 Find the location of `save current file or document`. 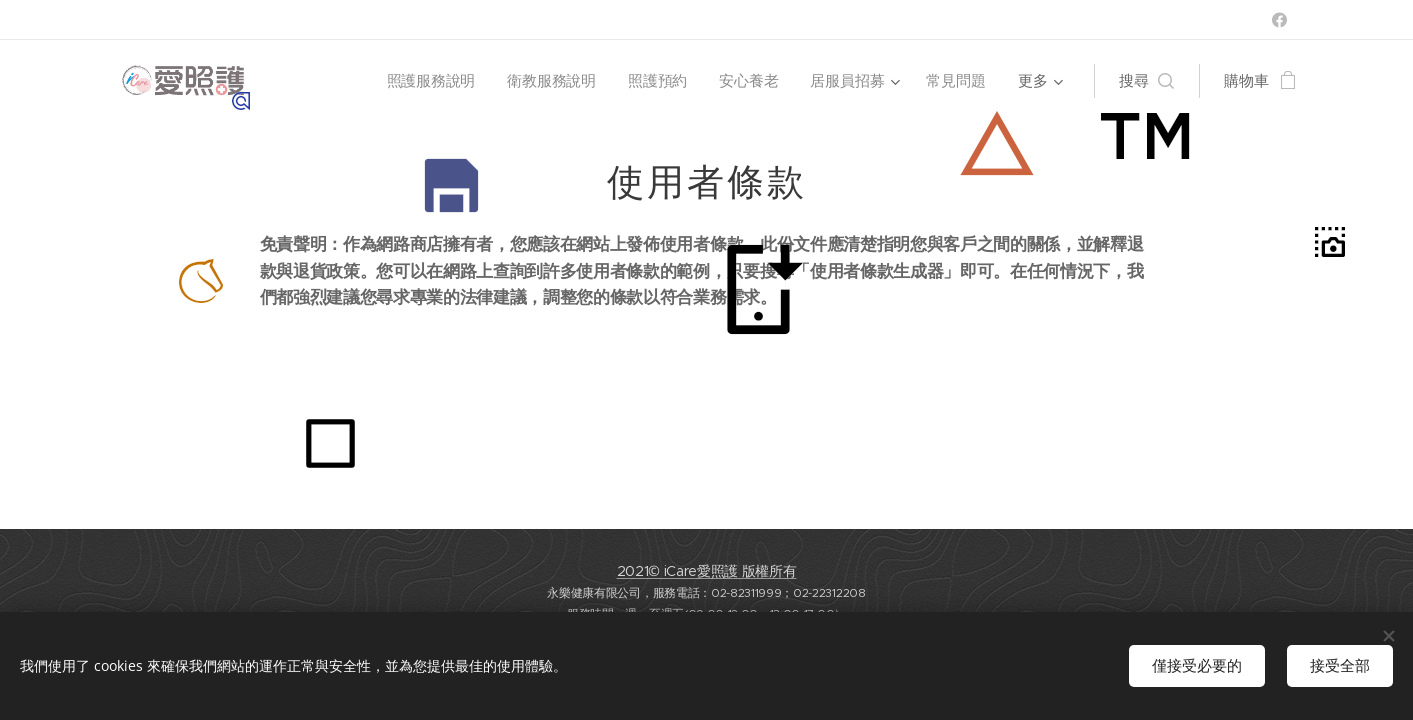

save current file or document is located at coordinates (451, 185).